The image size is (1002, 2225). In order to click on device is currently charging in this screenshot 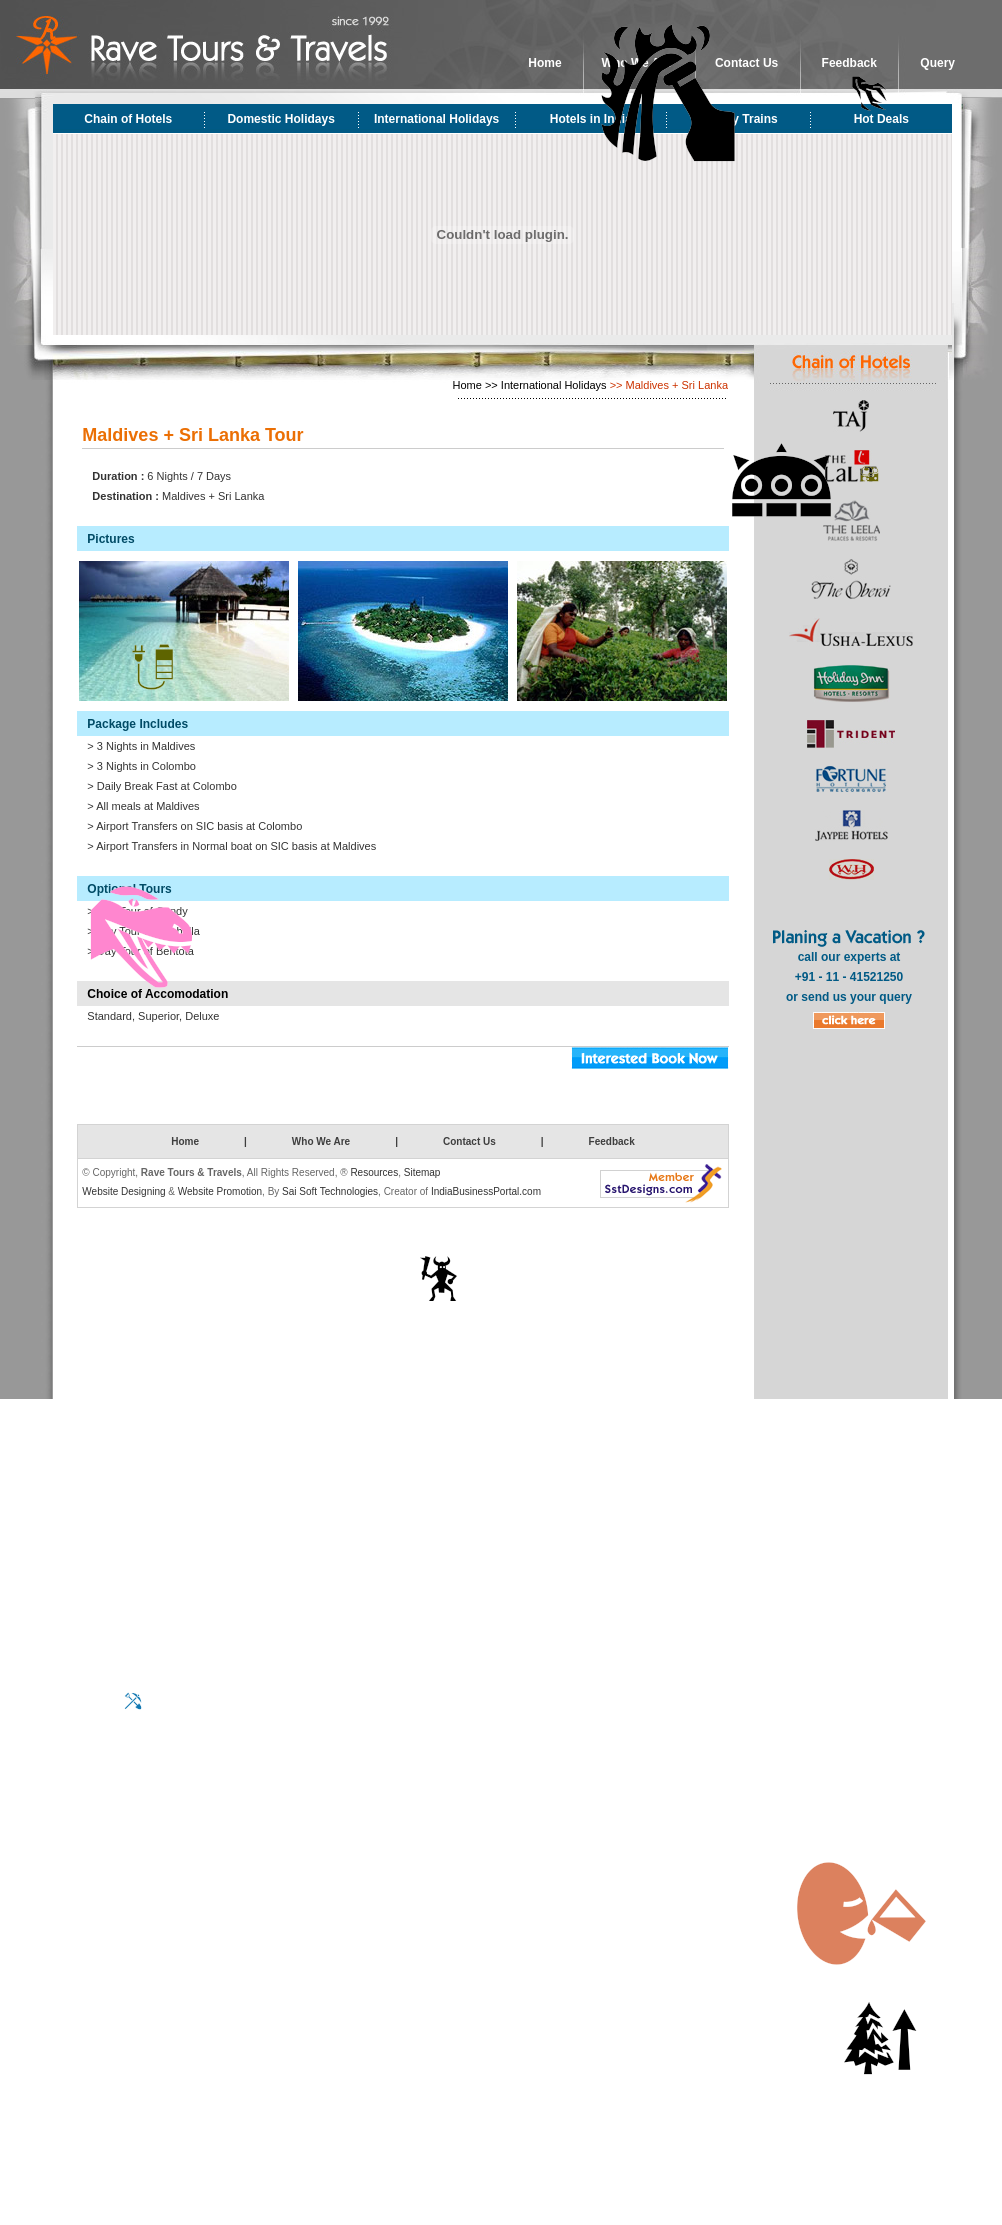, I will do `click(153, 667)`.